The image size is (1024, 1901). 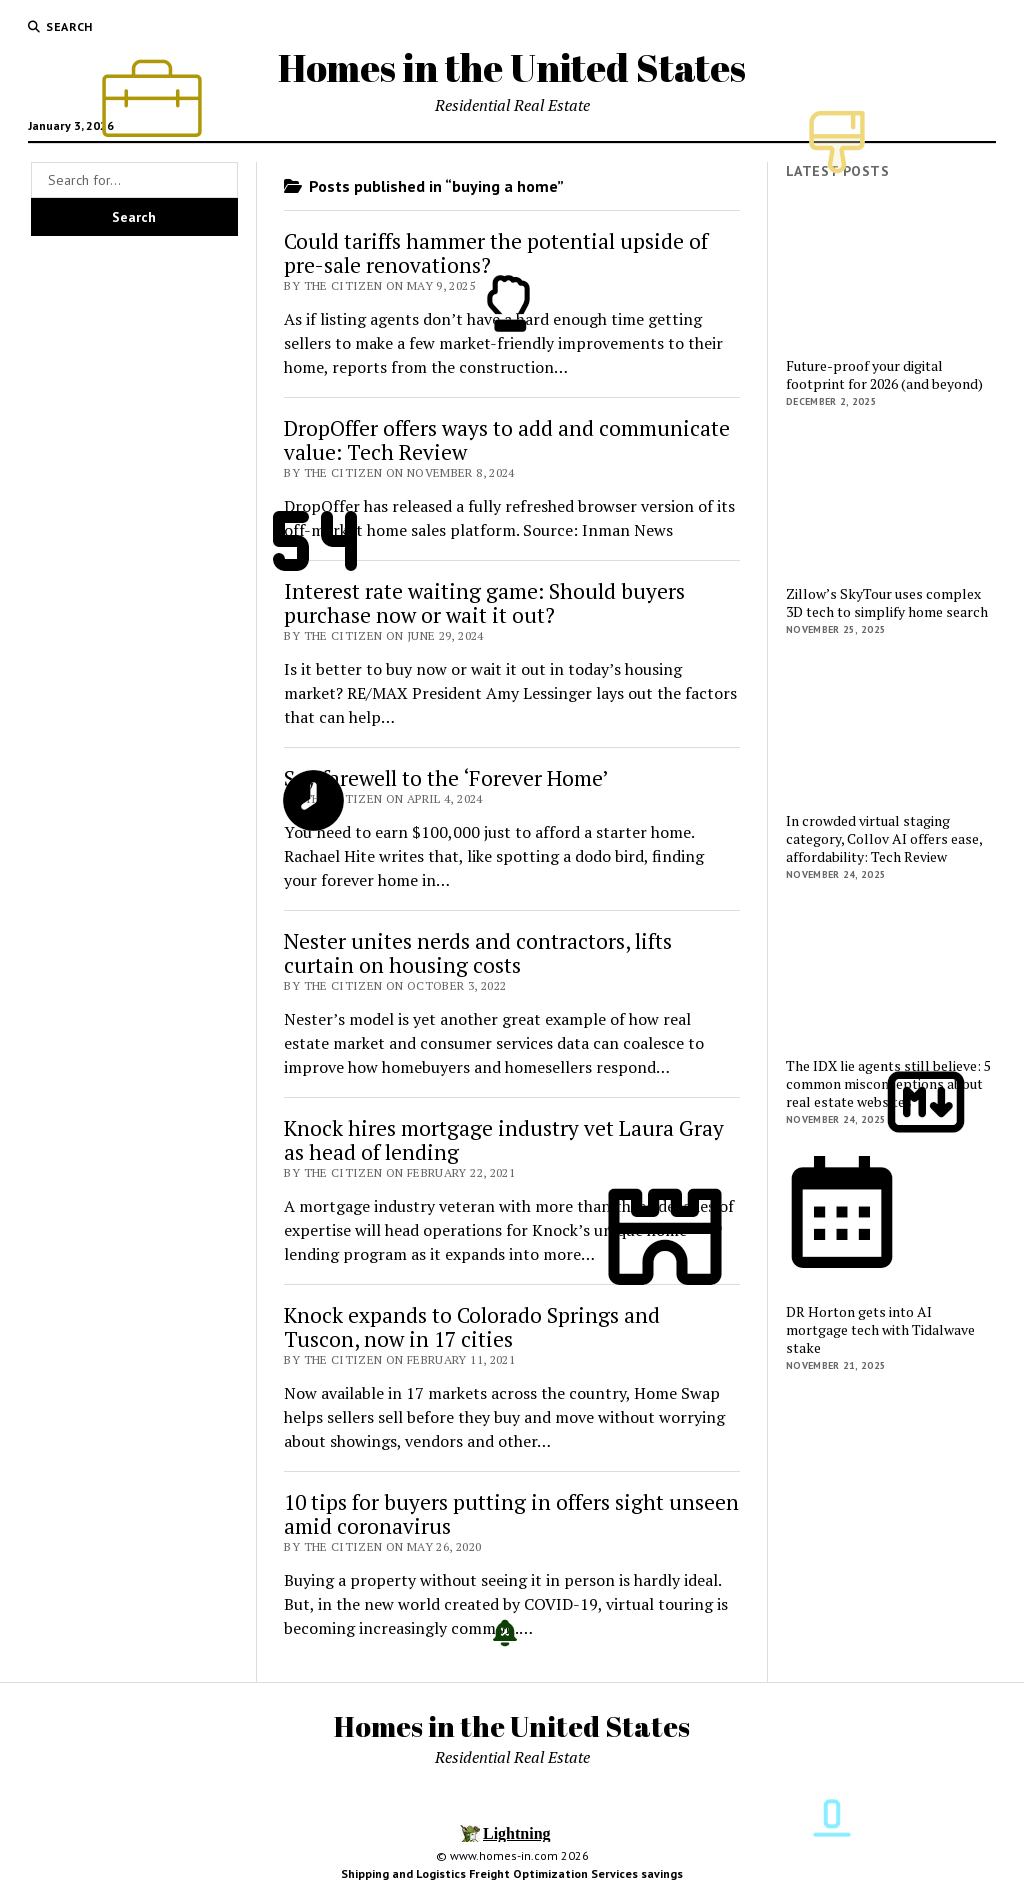 I want to click on dismiss or clear notifications, so click(x=505, y=1633).